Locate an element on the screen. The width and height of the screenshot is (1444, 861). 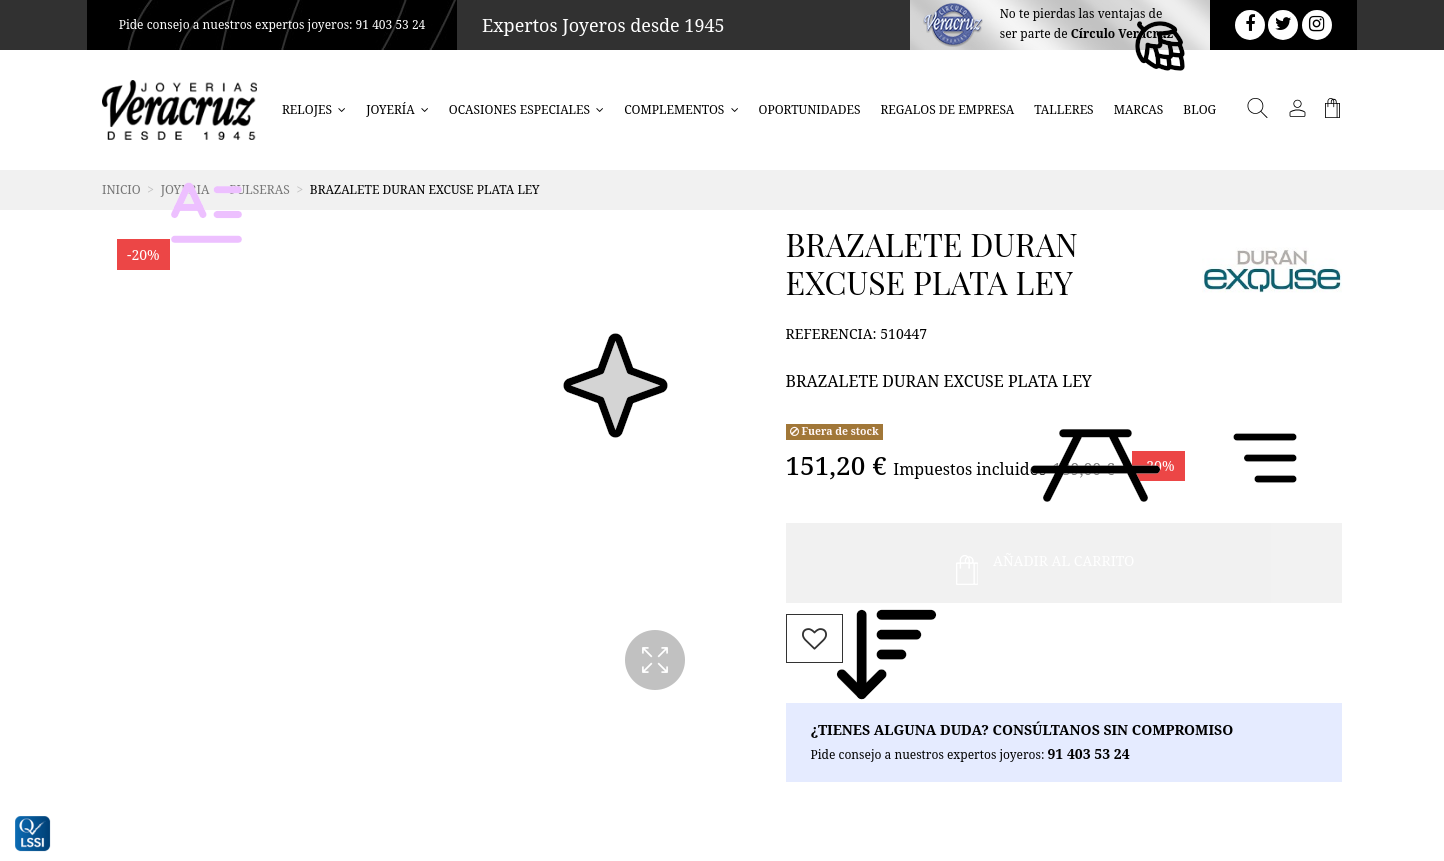
browse or filter craft beer options is located at coordinates (1160, 46).